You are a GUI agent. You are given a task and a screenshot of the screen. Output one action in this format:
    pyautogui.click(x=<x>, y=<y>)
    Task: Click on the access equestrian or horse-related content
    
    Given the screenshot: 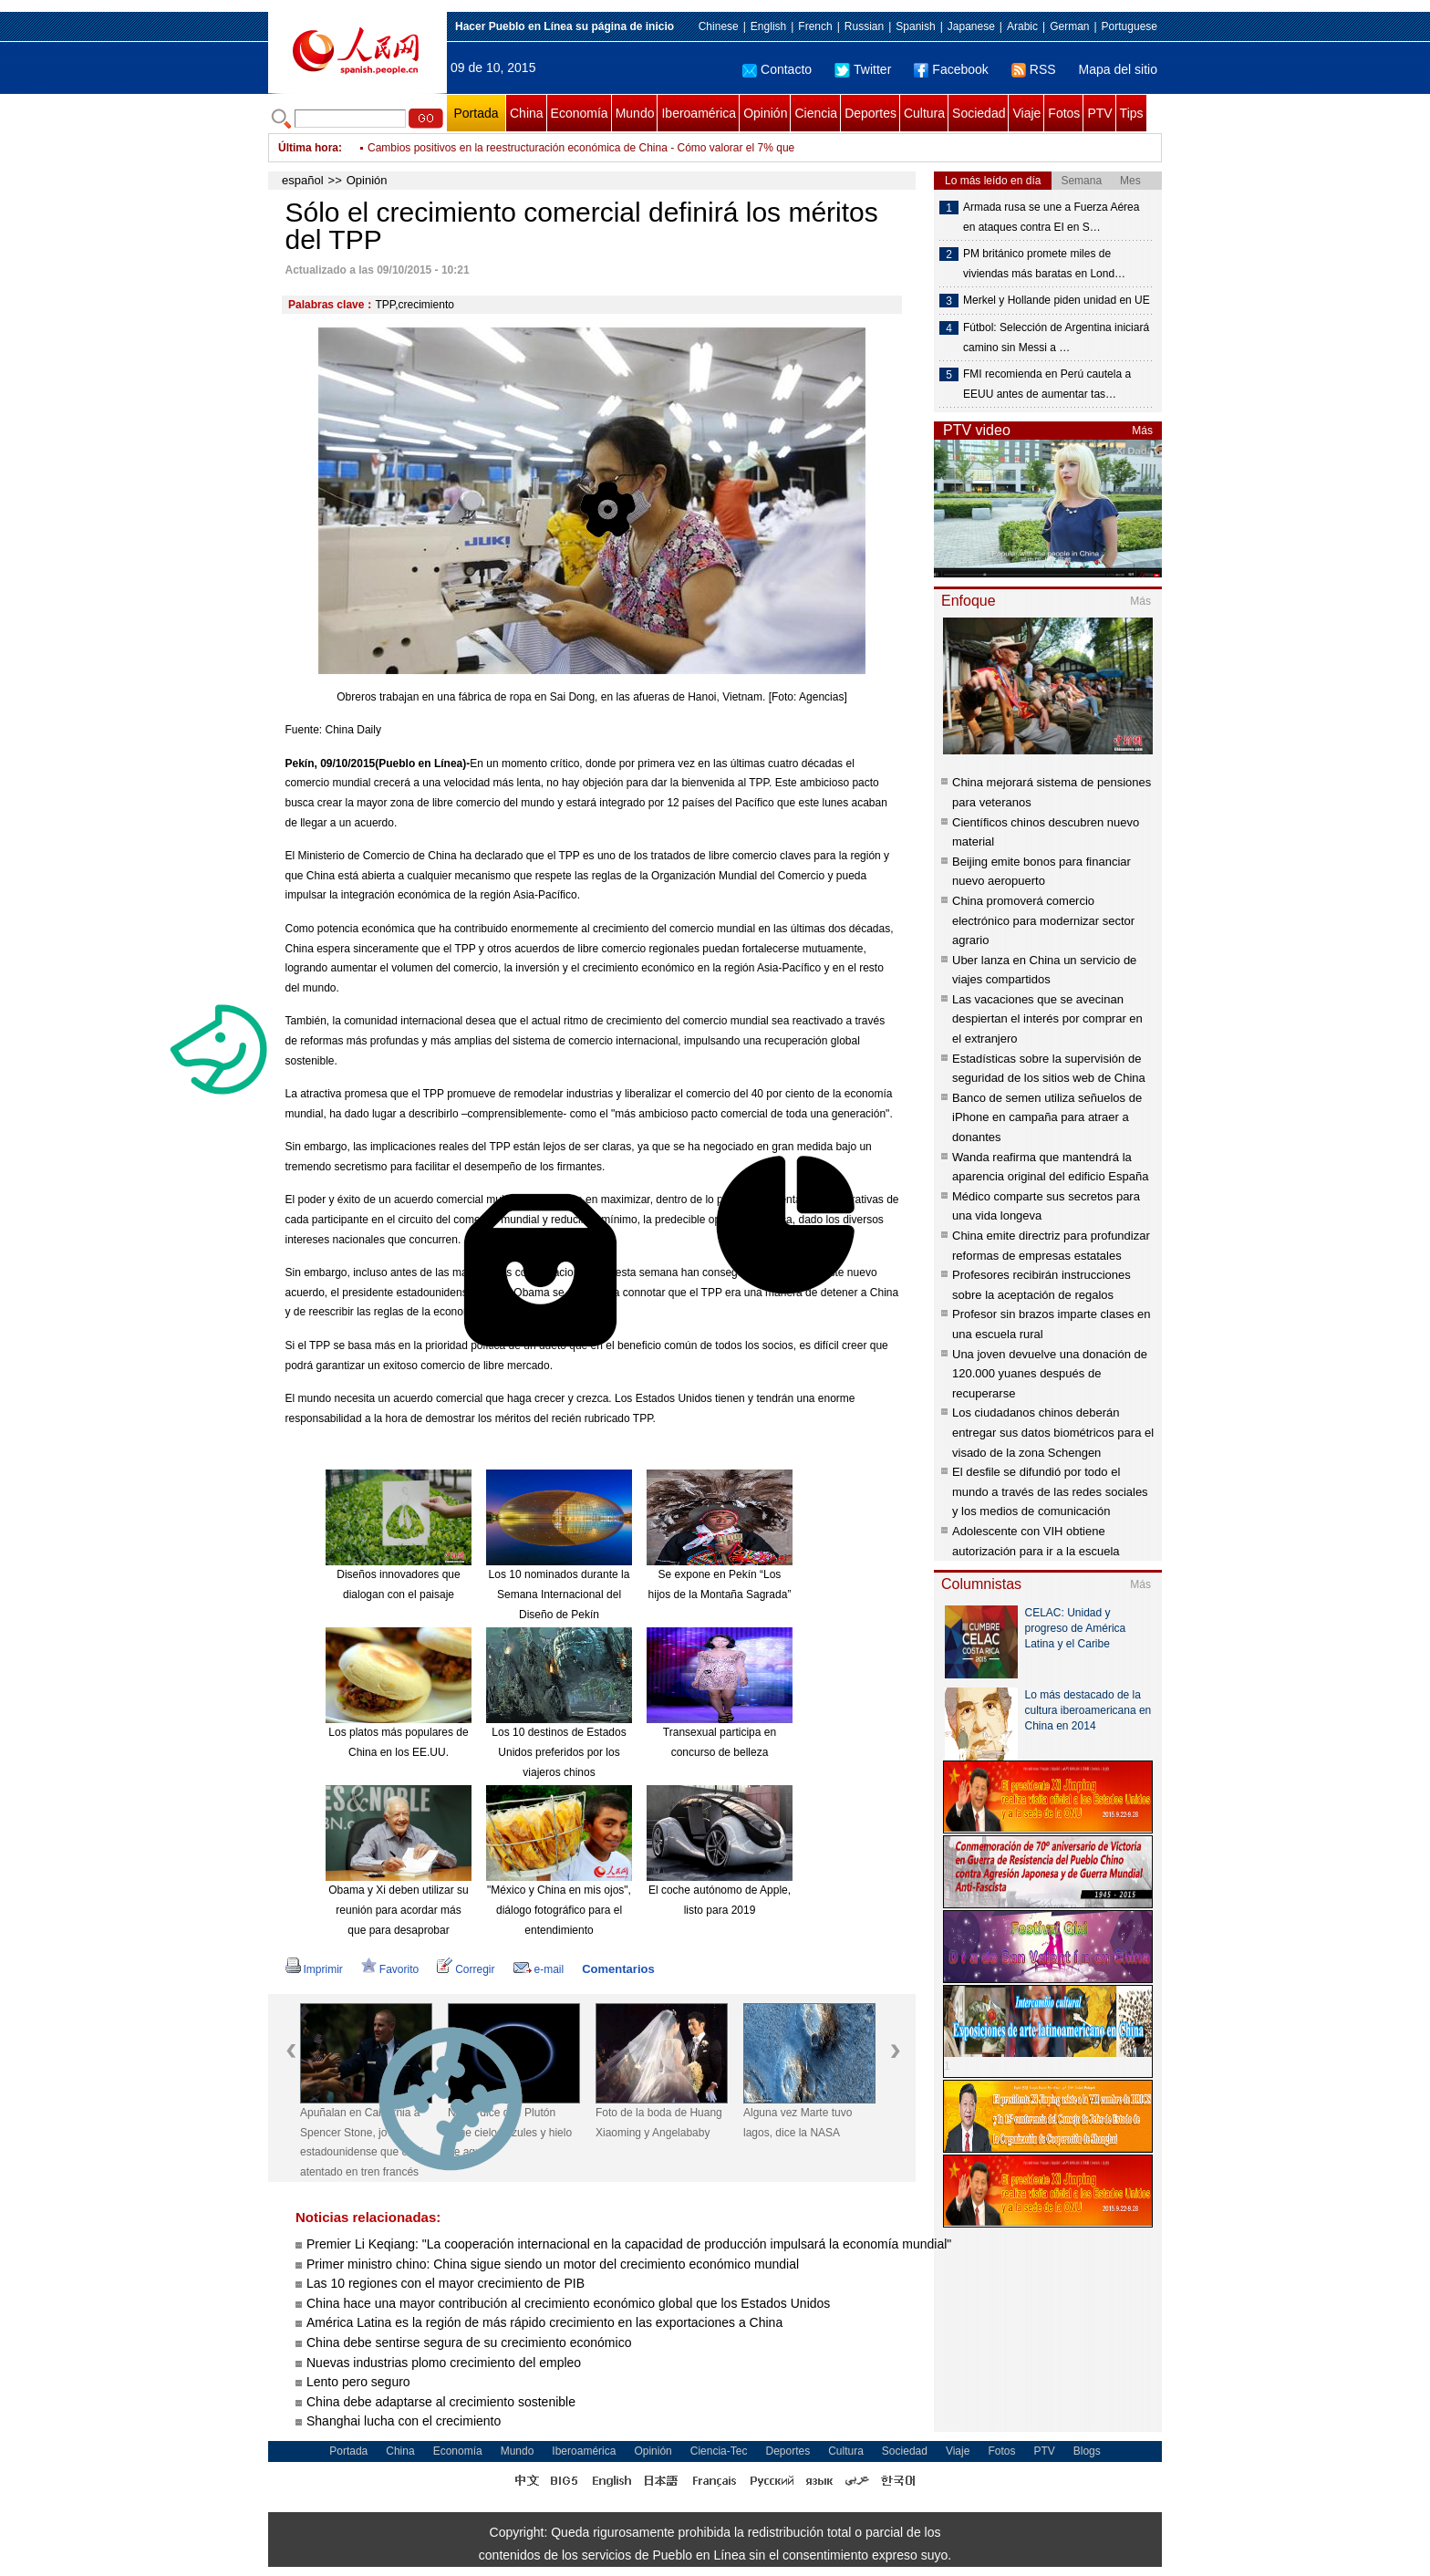 What is the action you would take?
    pyautogui.click(x=222, y=1049)
    